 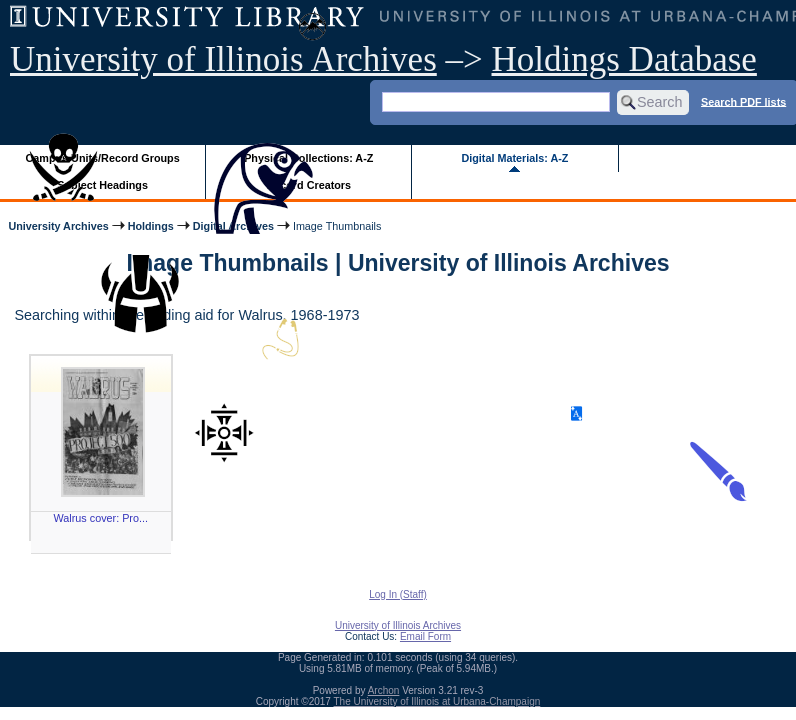 What do you see at coordinates (263, 188) in the screenshot?
I see `egyptian mythology or ancient egypt themed content` at bounding box center [263, 188].